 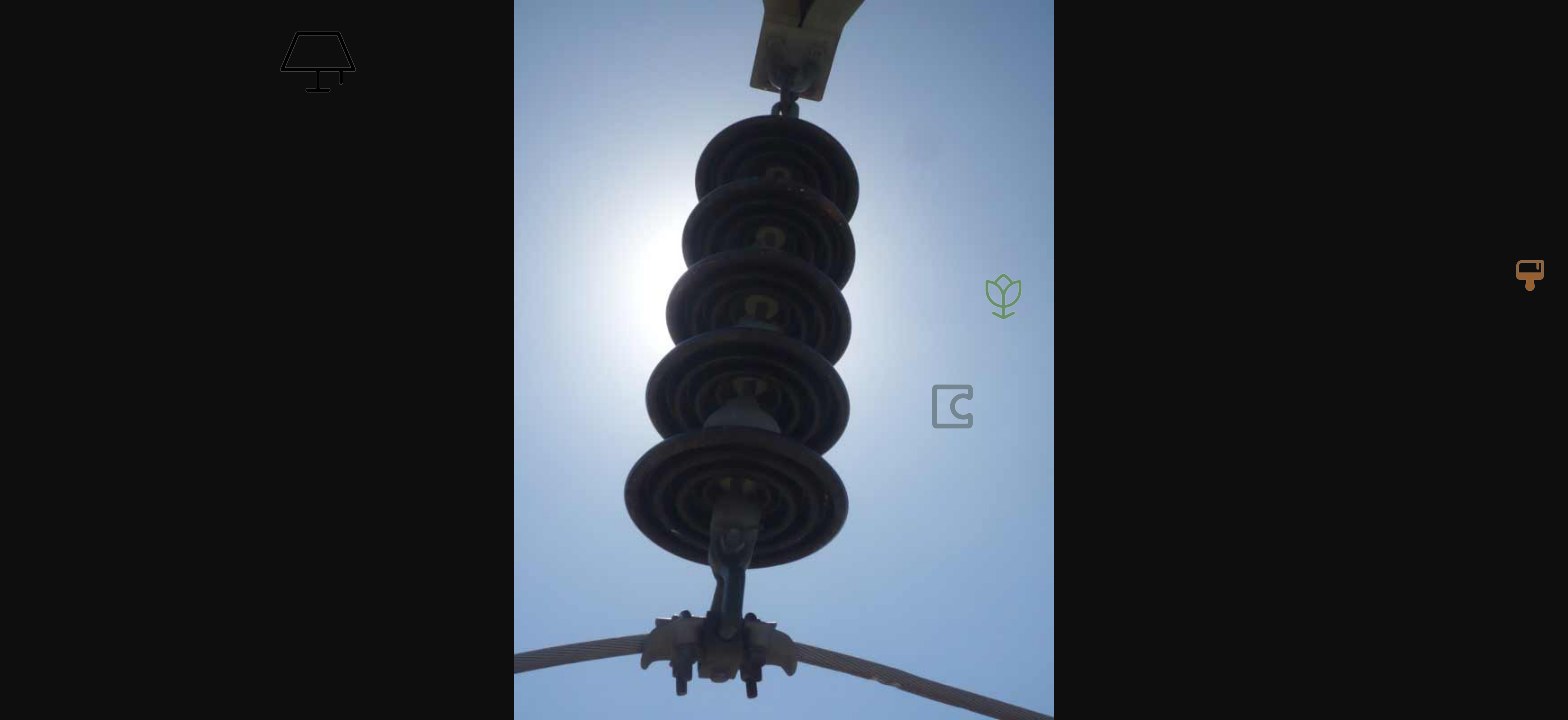 What do you see at coordinates (1530, 275) in the screenshot?
I see `access painting or drawing tools` at bounding box center [1530, 275].